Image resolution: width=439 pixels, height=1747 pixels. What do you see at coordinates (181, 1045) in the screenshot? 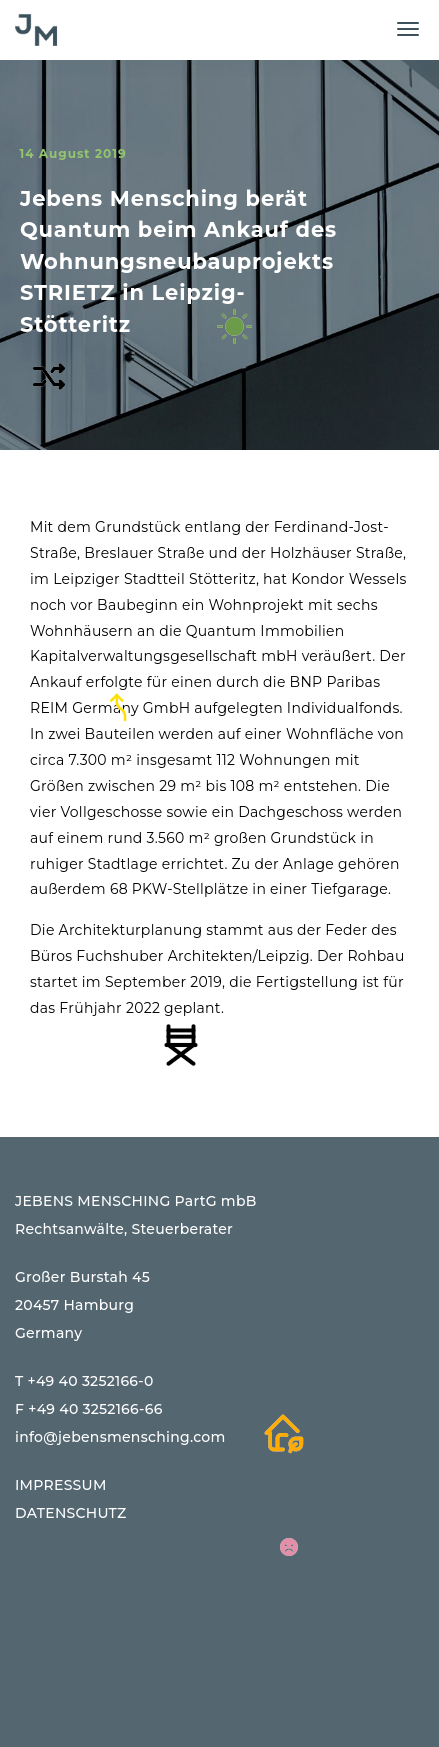
I see `access director or filmmaker tools` at bounding box center [181, 1045].